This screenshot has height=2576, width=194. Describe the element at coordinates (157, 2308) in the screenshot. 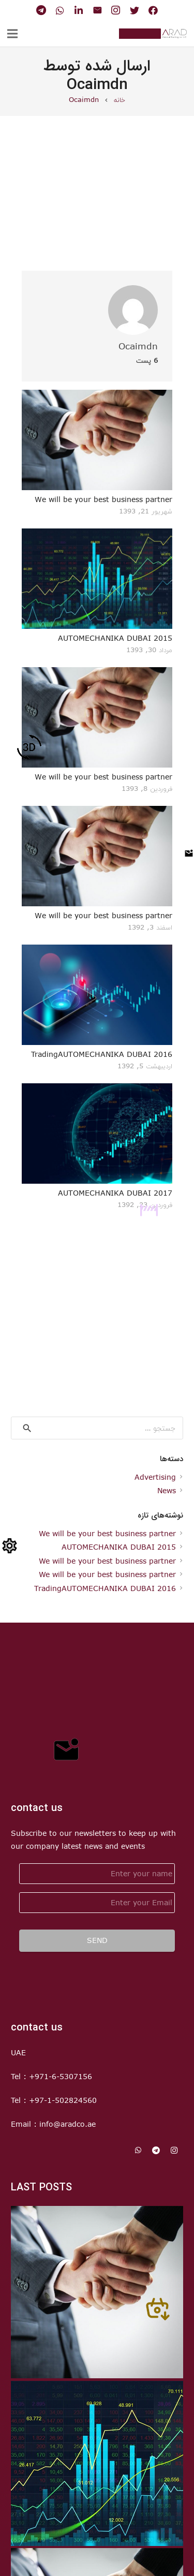

I see `download items from your shopping basket` at that location.